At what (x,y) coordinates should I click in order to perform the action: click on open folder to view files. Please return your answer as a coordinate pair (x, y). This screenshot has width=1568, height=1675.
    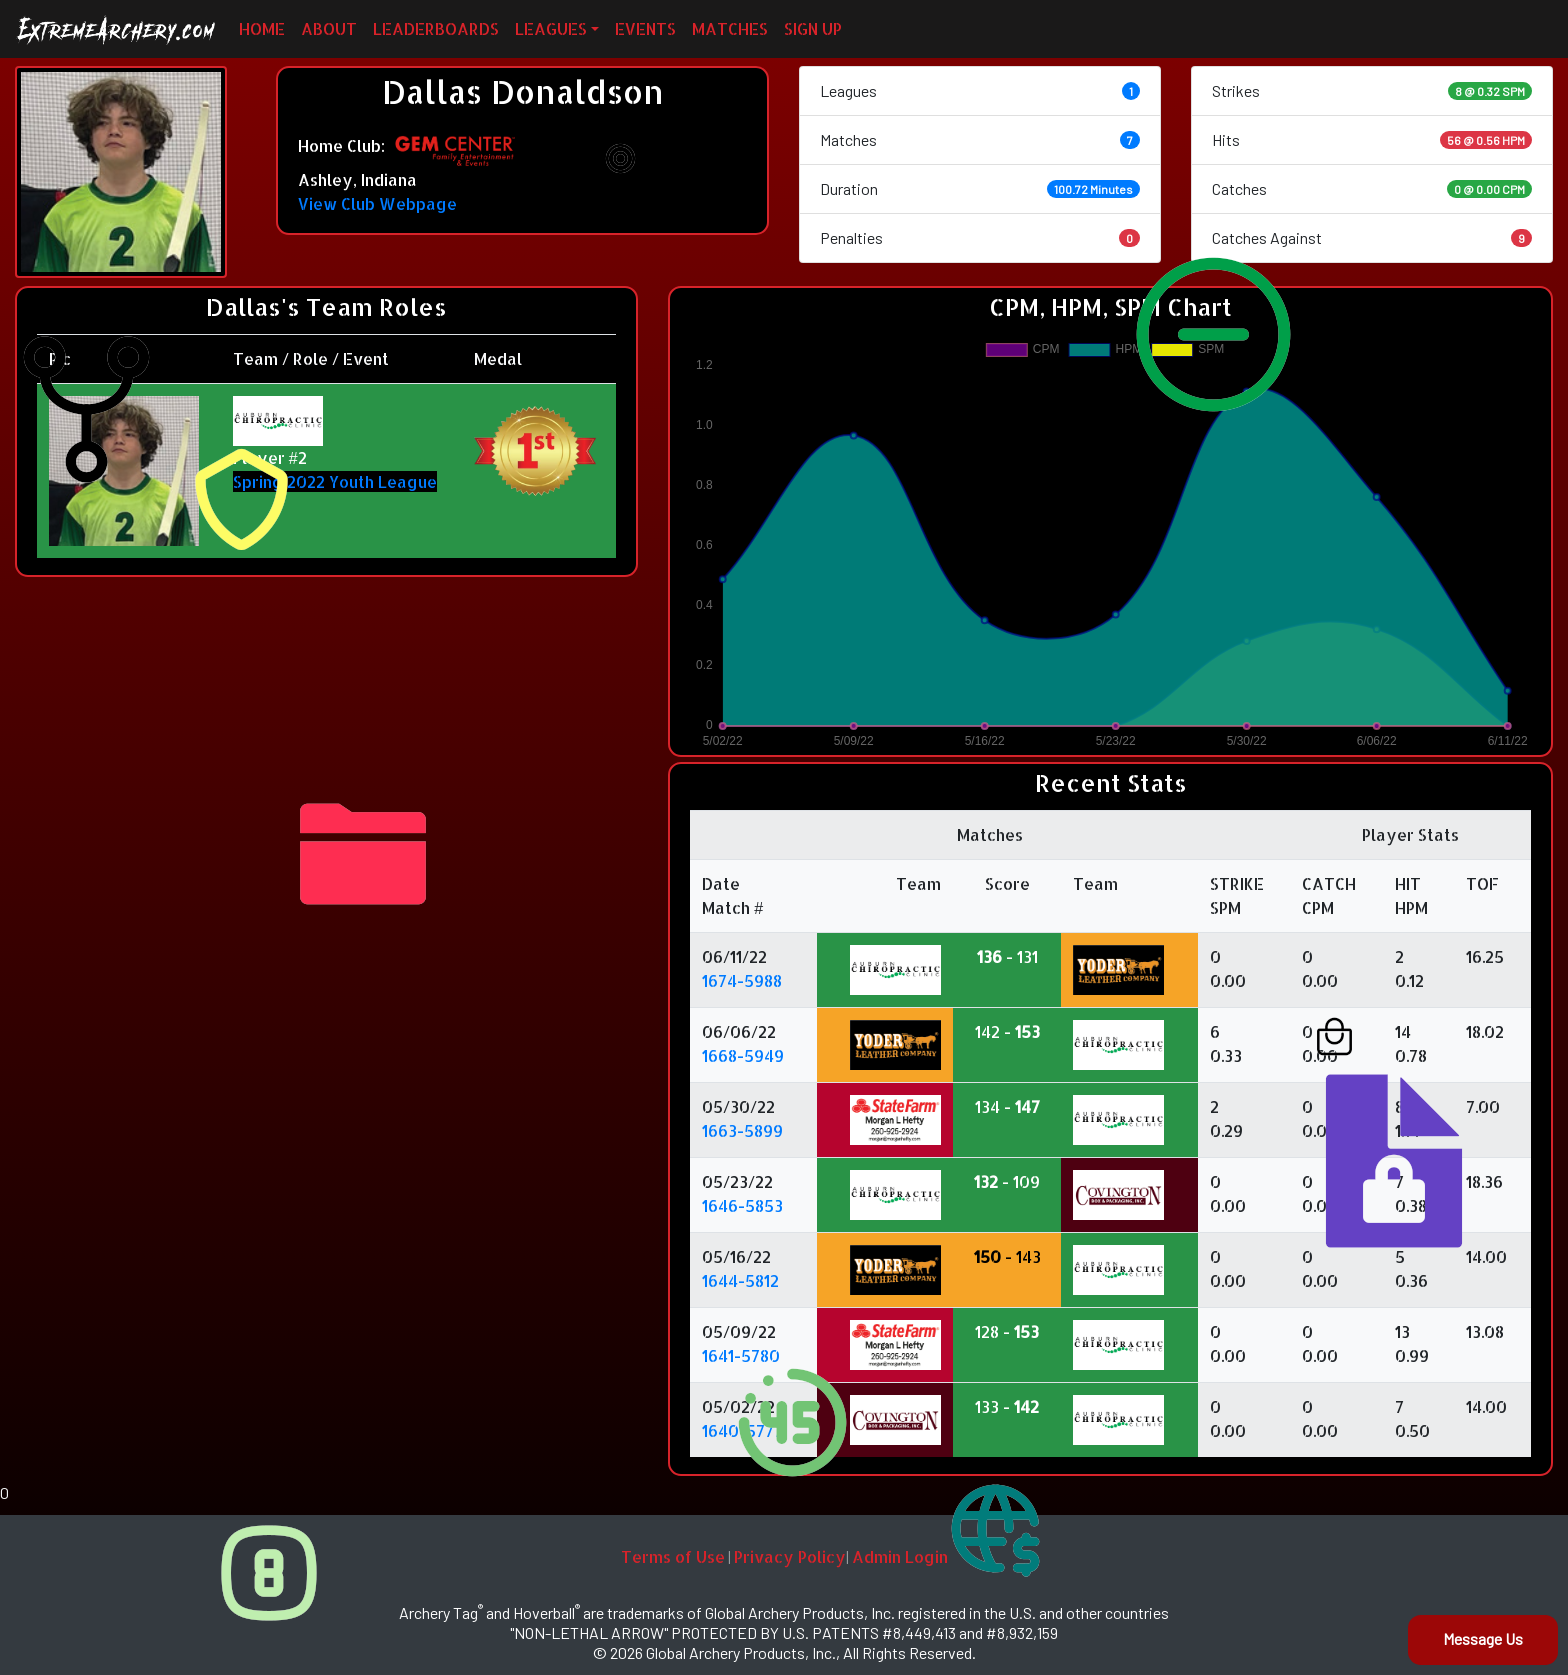
    Looking at the image, I should click on (363, 854).